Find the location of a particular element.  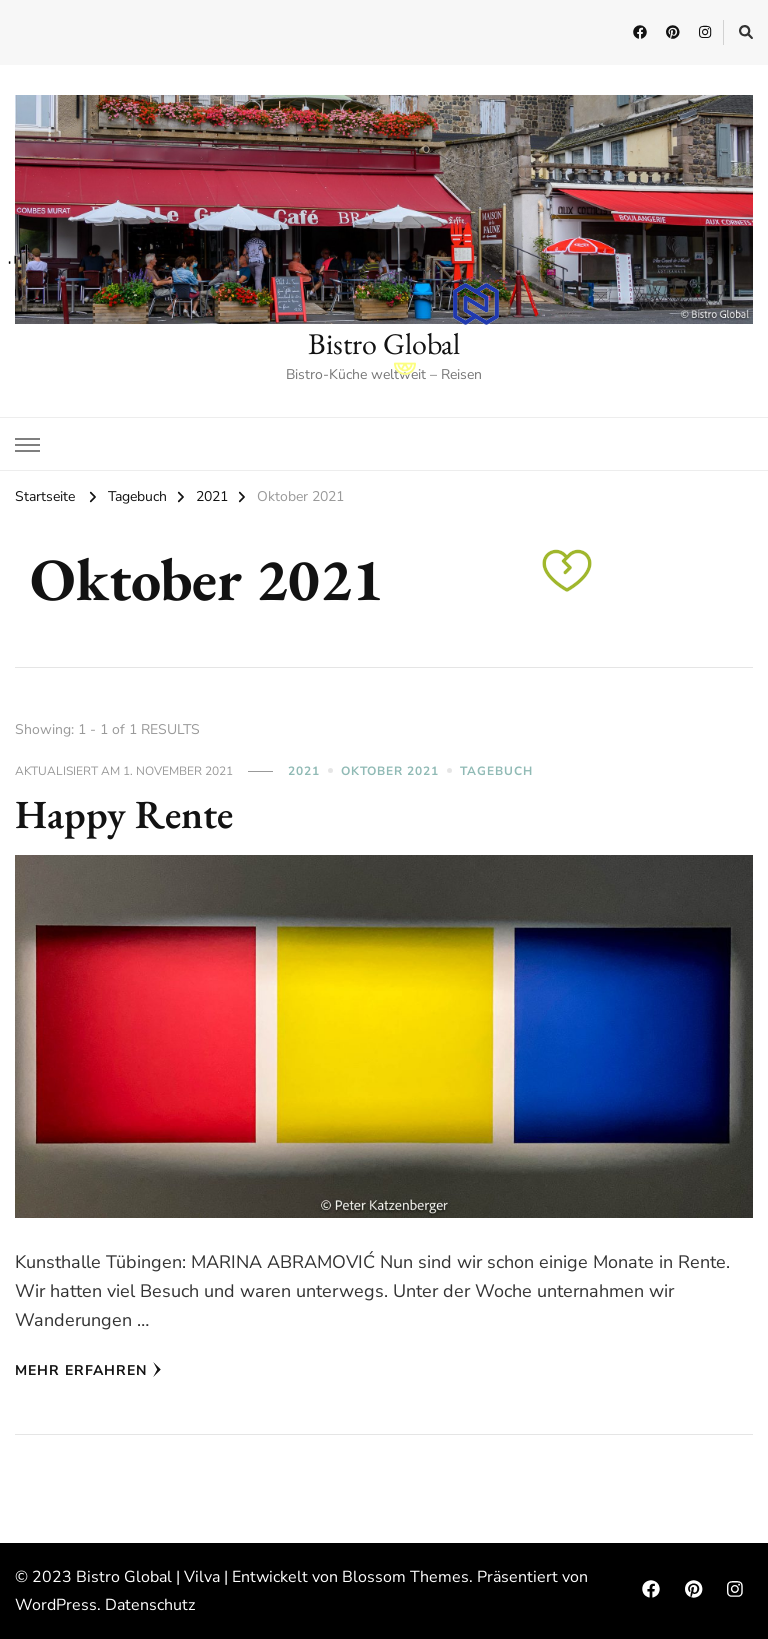

remove from favorites is located at coordinates (567, 569).